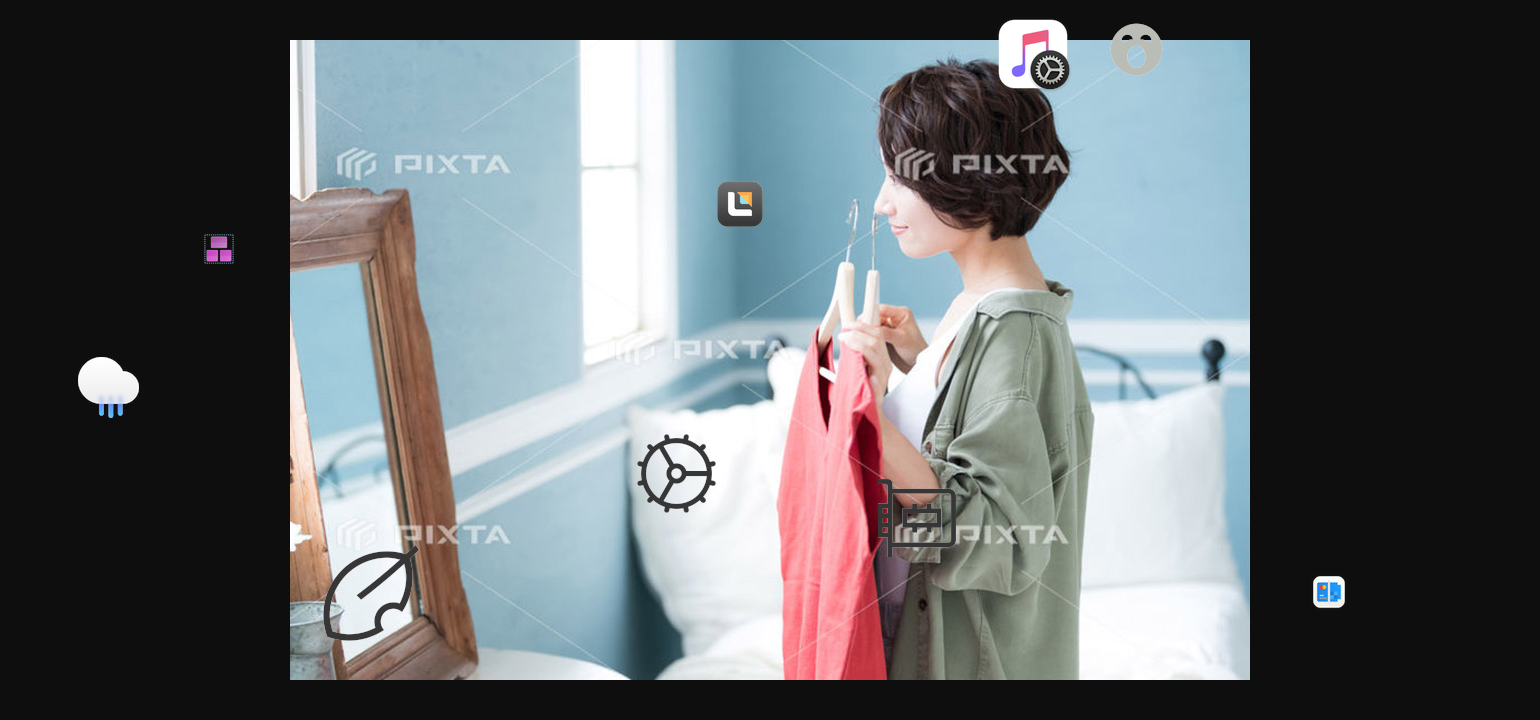 The width and height of the screenshot is (1540, 720). What do you see at coordinates (108, 387) in the screenshot?
I see `indicates rainy or showery weather conditions` at bounding box center [108, 387].